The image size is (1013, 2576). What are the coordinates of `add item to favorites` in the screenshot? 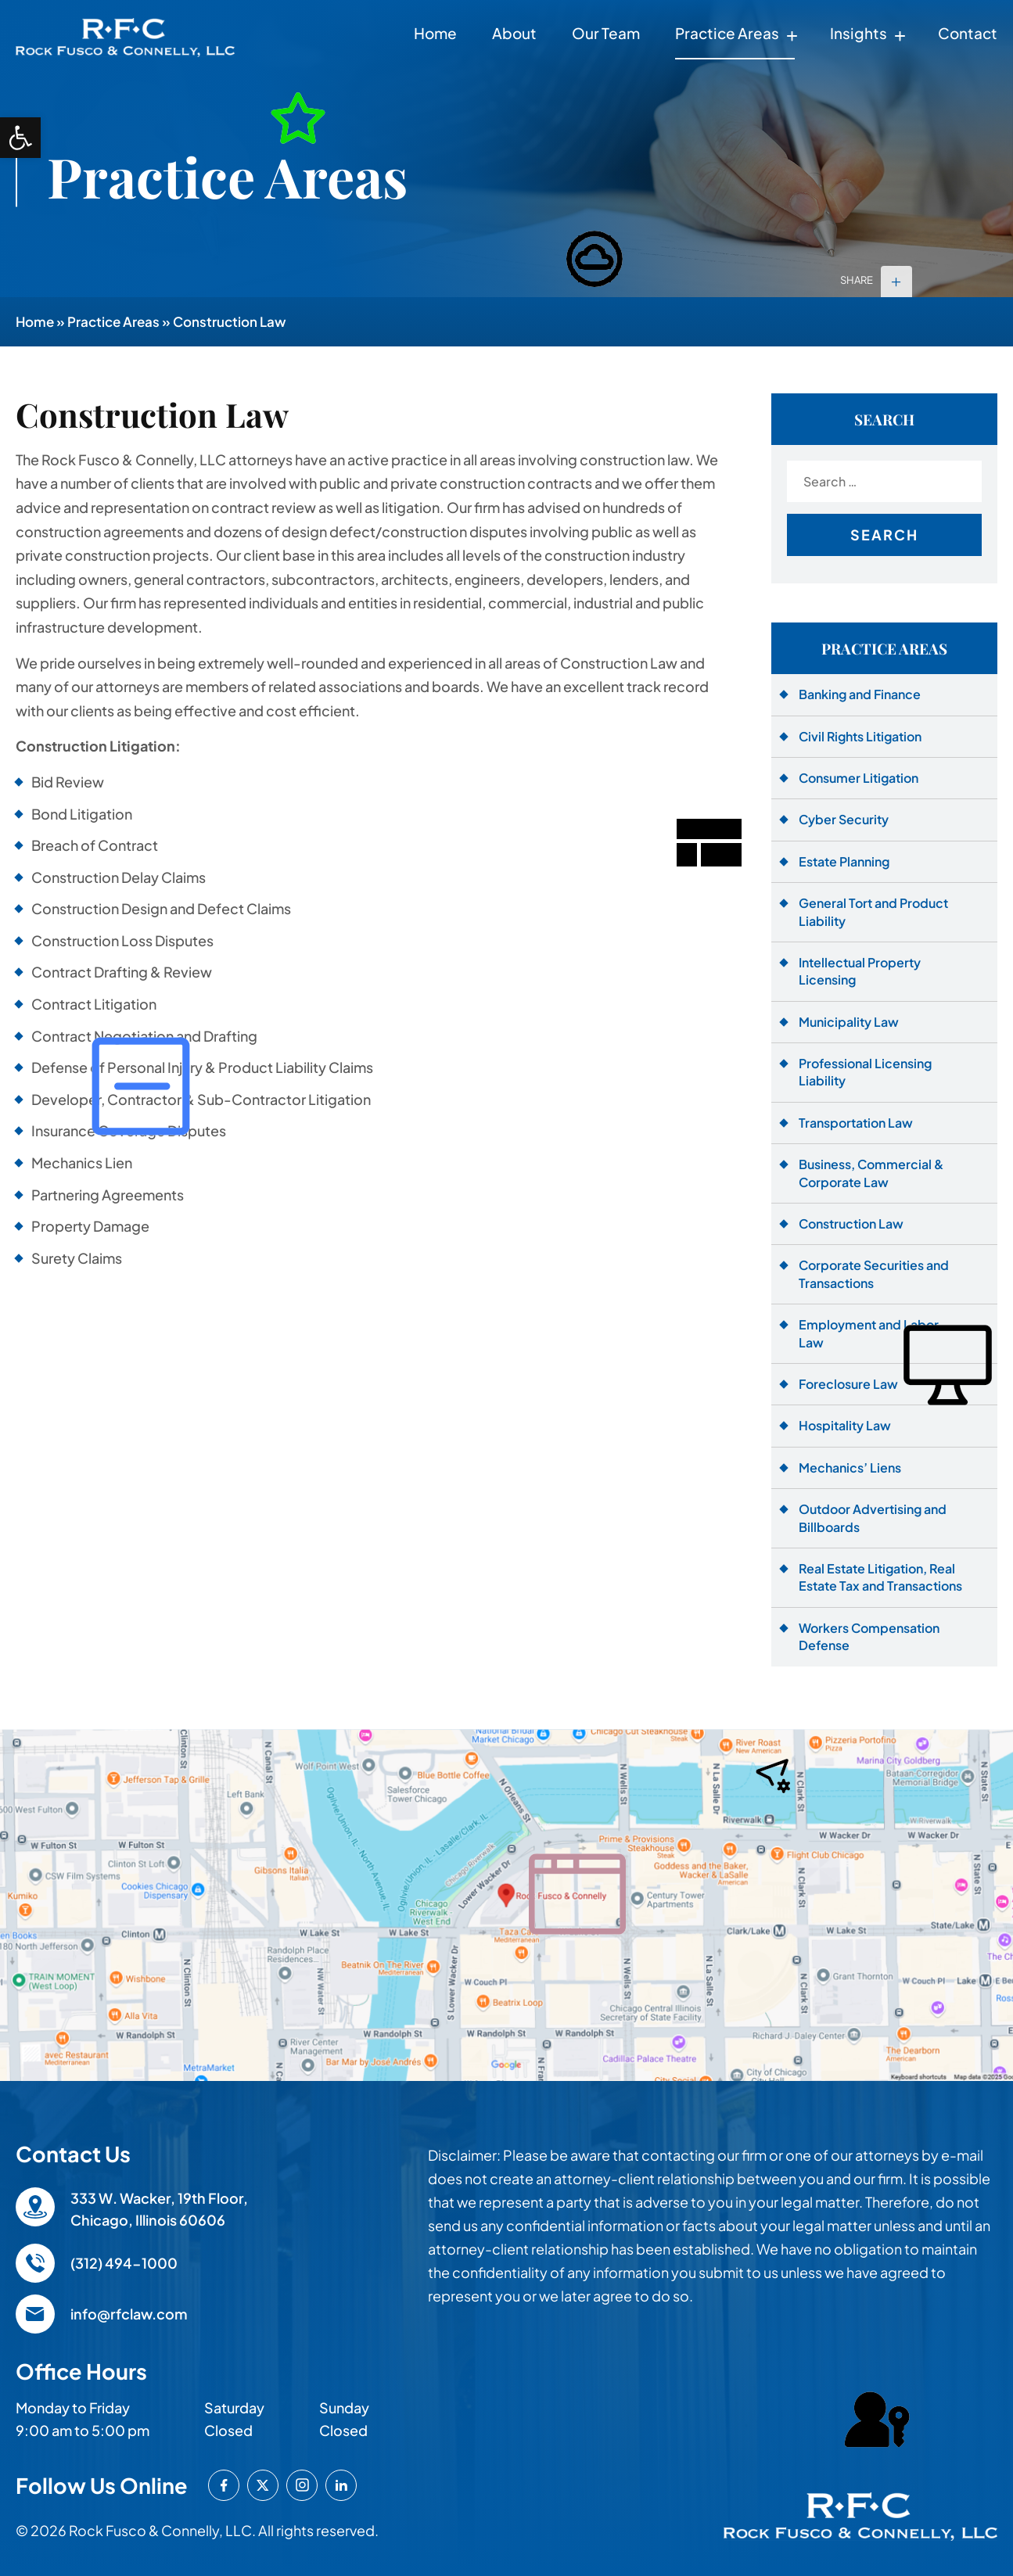 It's located at (298, 120).